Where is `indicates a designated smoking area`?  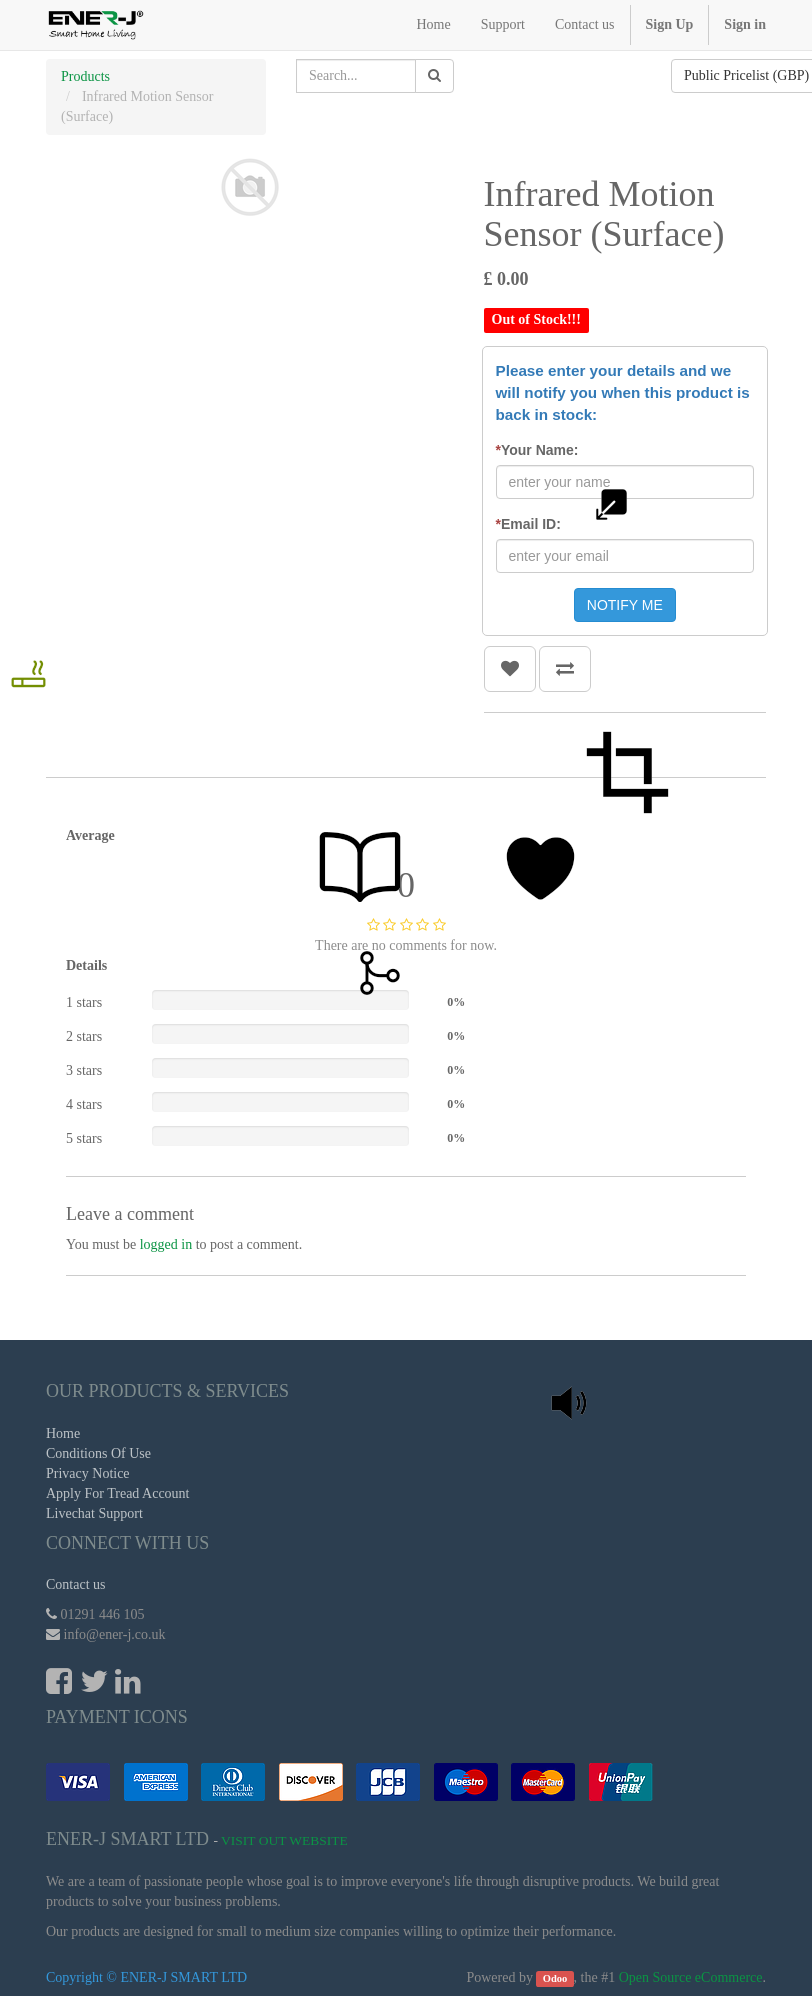
indicates a designated smoking area is located at coordinates (28, 677).